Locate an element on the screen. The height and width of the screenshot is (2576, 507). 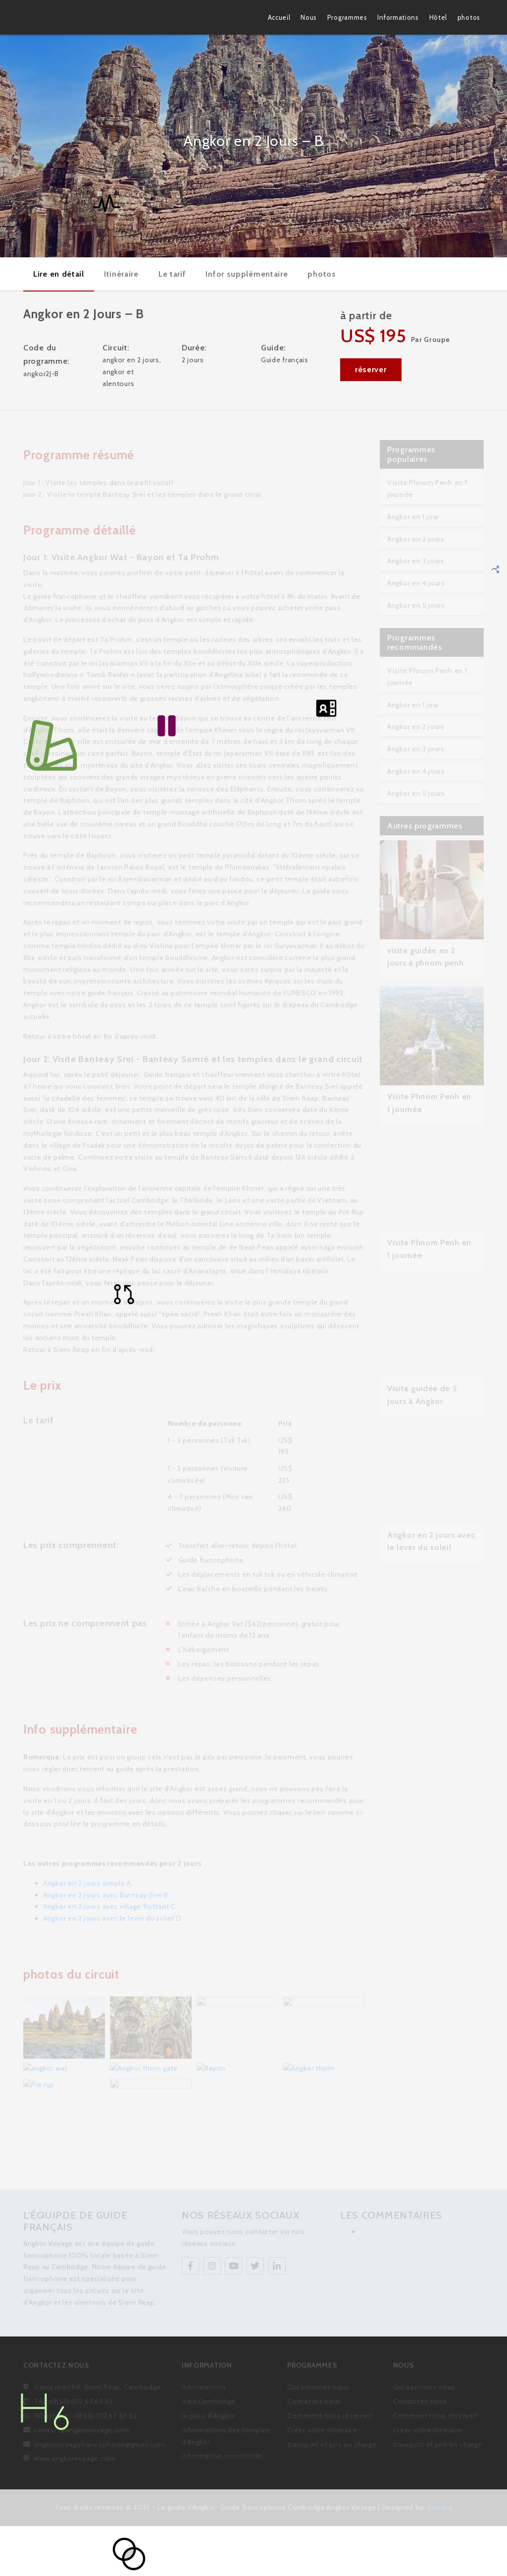
access color palette or theme options is located at coordinates (50, 747).